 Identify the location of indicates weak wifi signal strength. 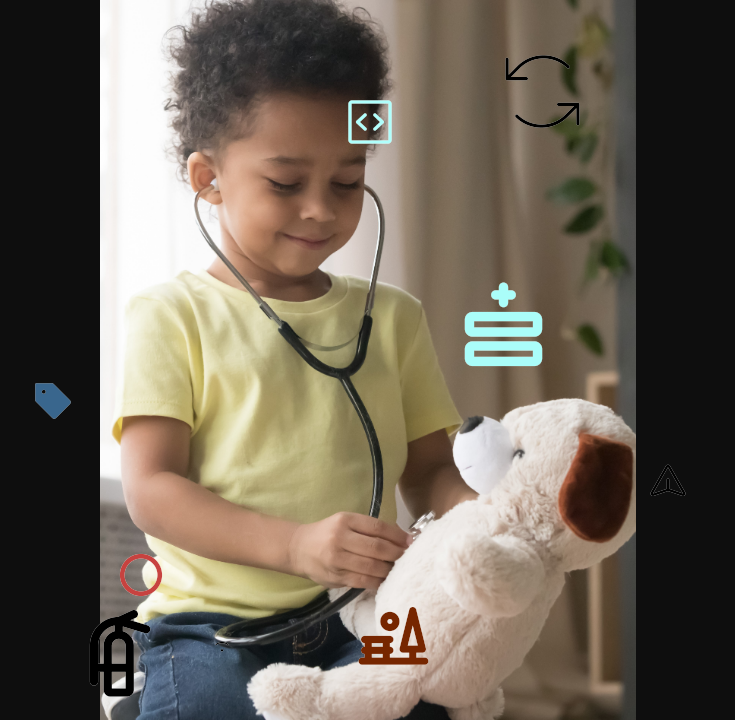
(222, 639).